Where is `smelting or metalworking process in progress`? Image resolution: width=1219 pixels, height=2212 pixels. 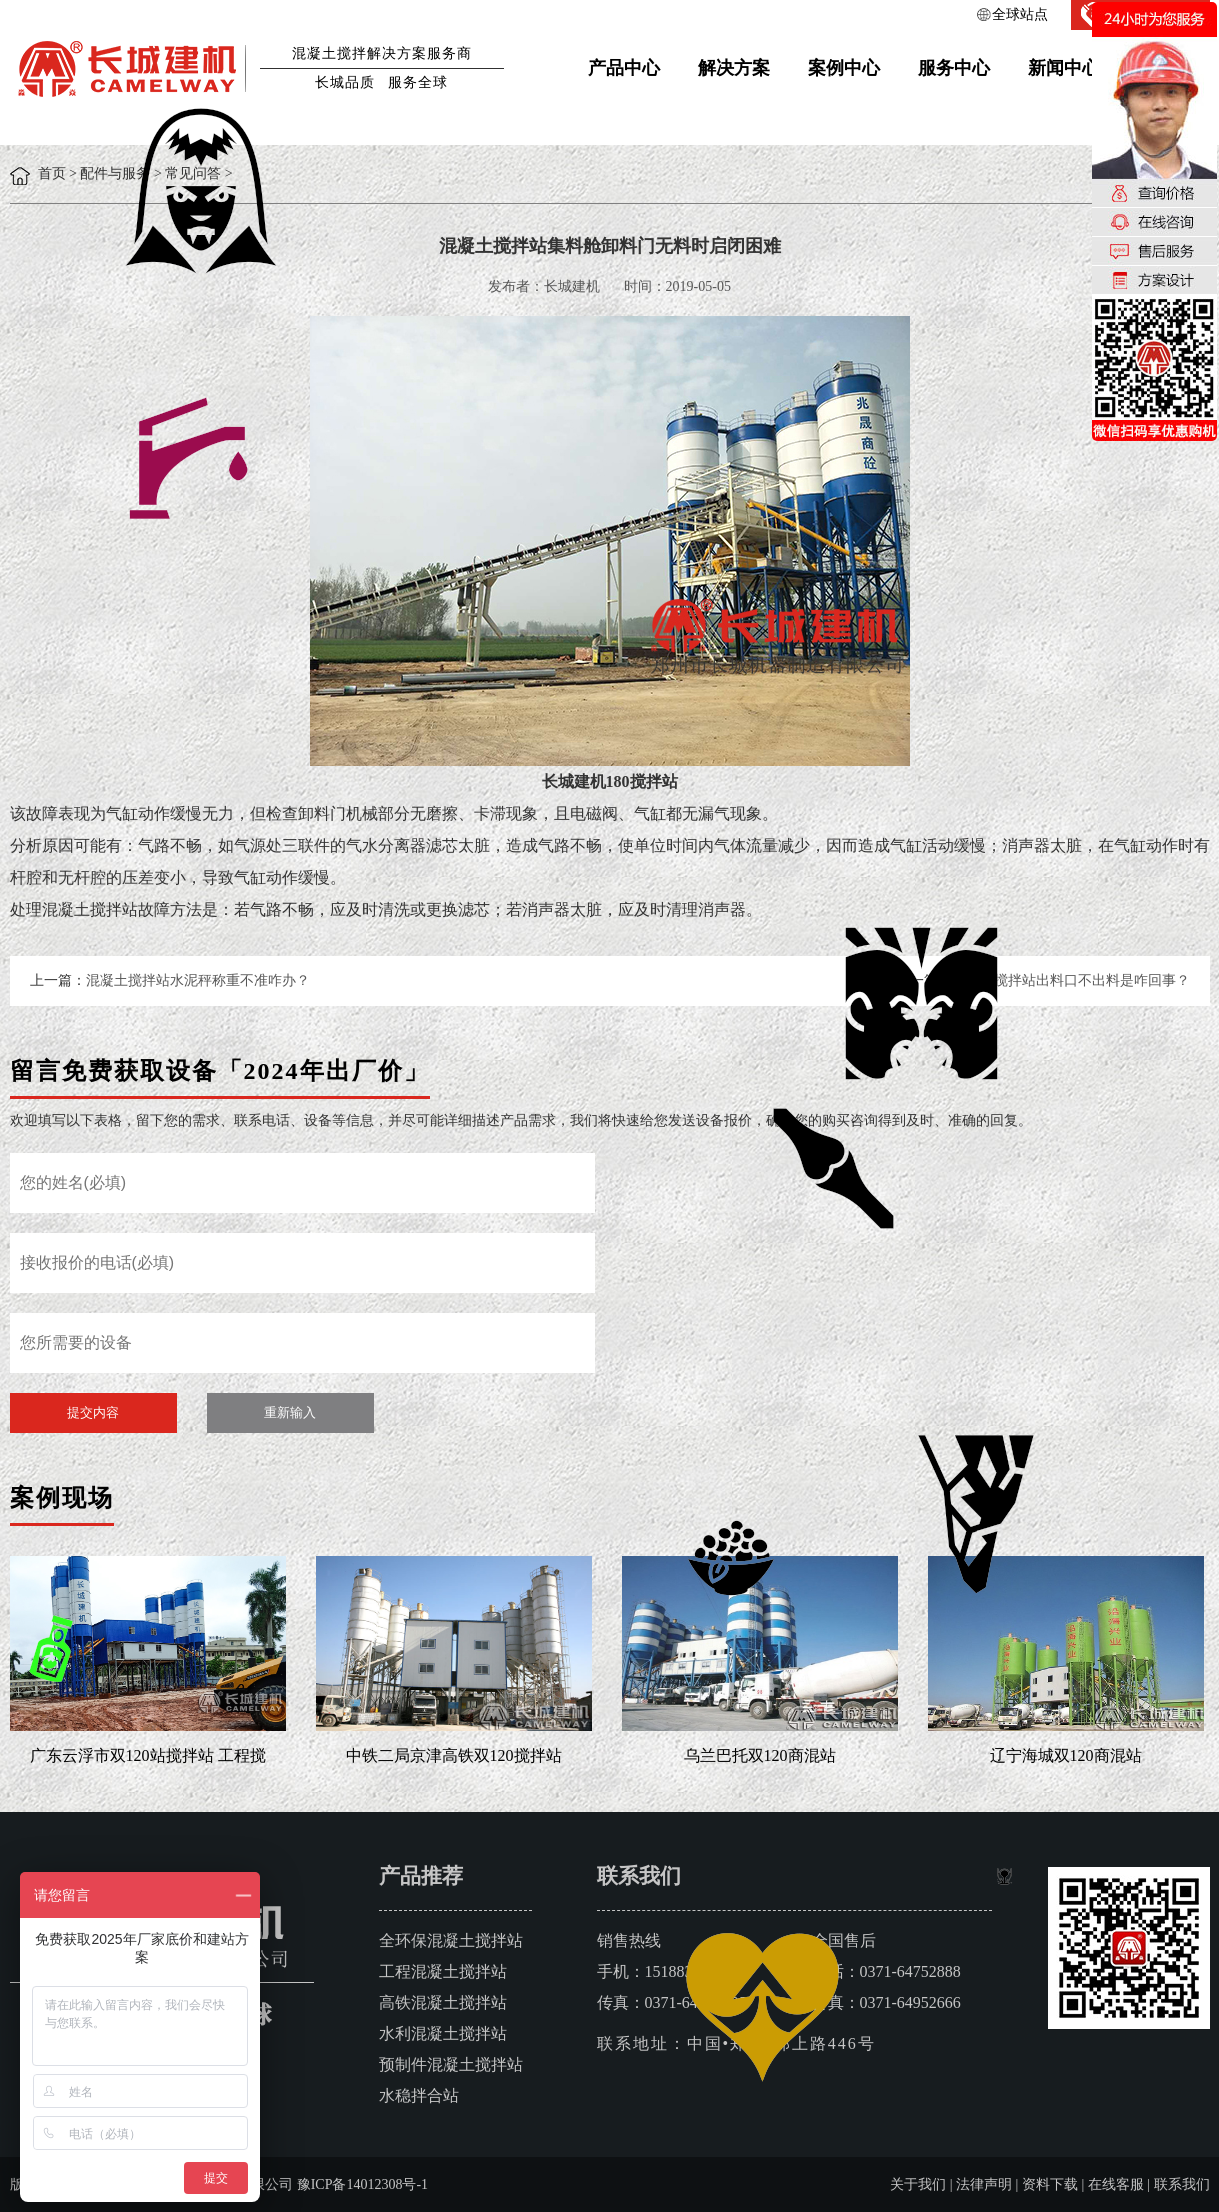
smelting or metalworking process in progress is located at coordinates (1004, 1876).